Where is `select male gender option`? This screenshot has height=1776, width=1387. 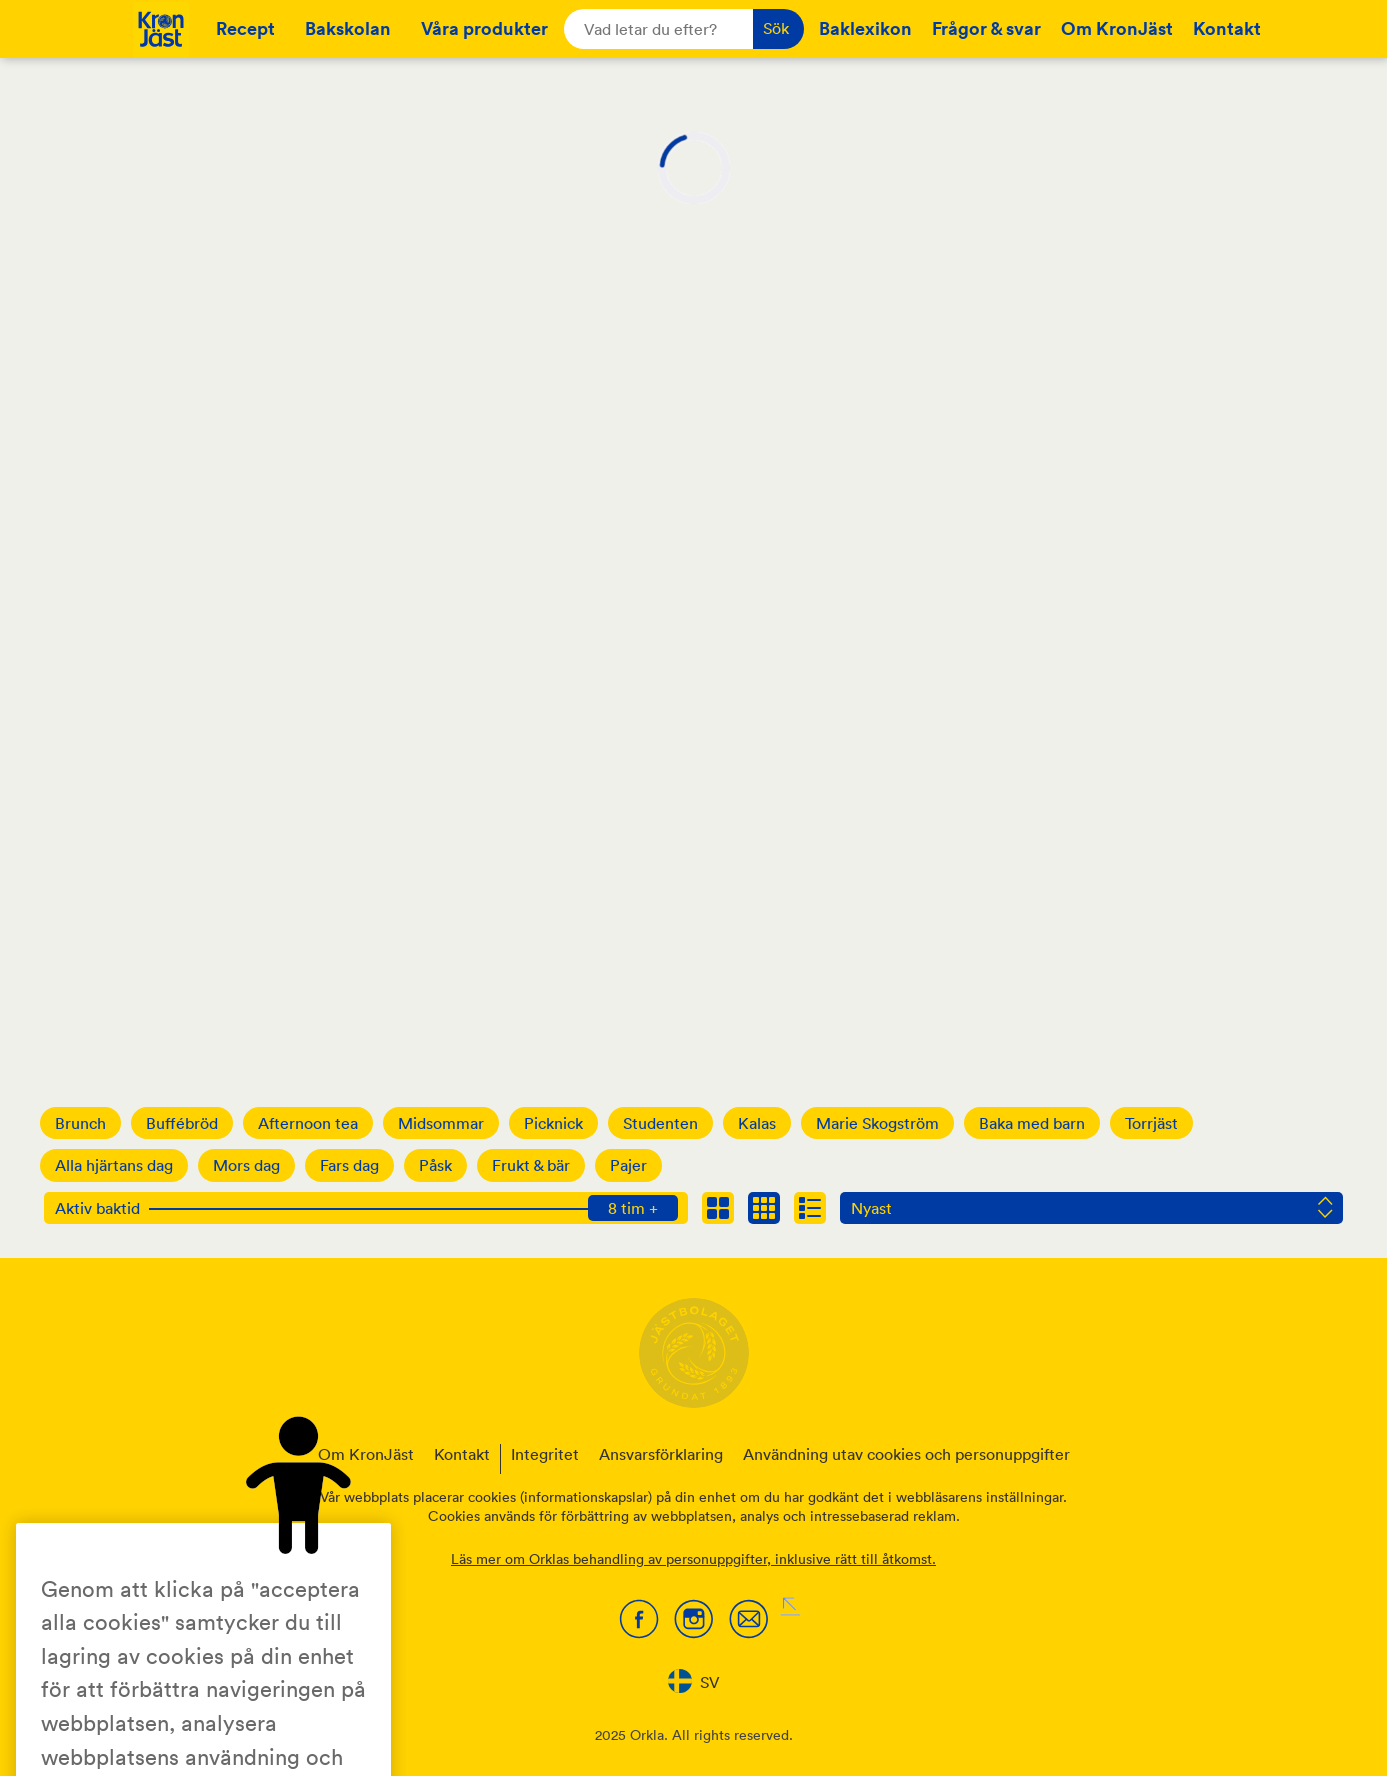 select male gender option is located at coordinates (298, 1488).